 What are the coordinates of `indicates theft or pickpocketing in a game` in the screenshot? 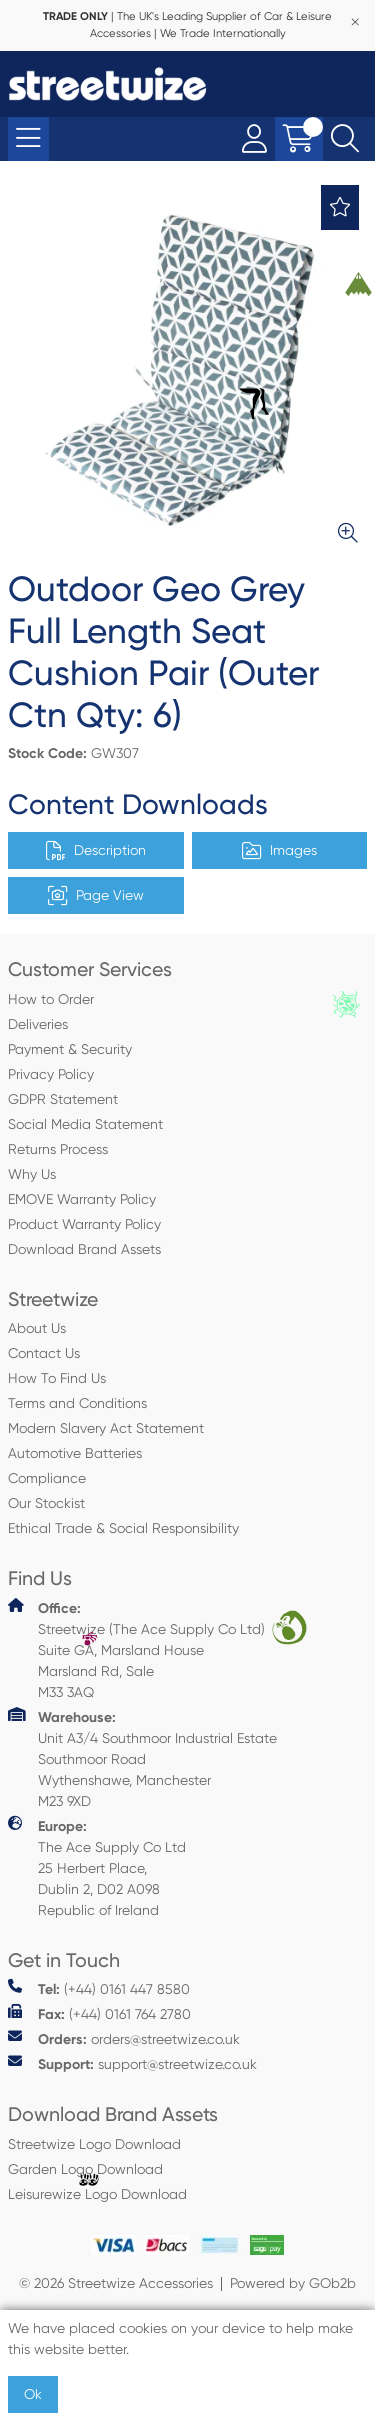 It's located at (289, 1627).